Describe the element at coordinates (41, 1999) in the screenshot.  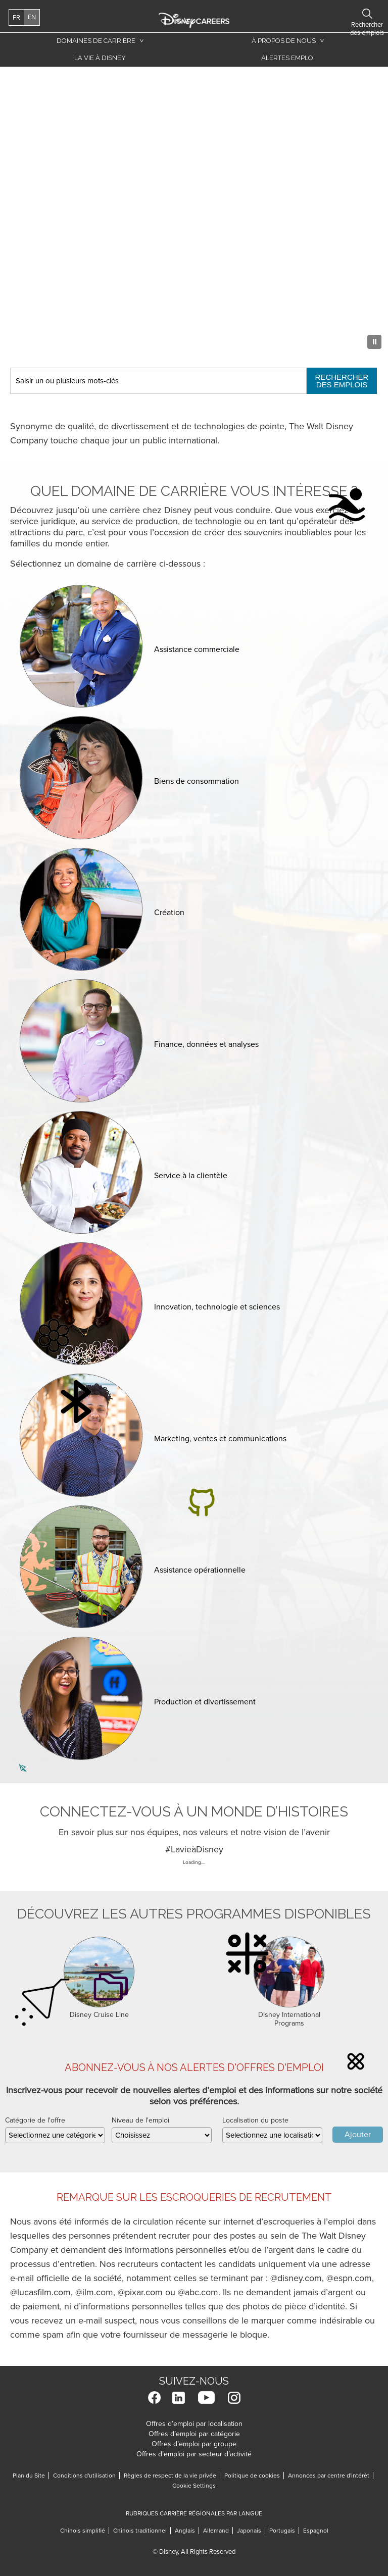
I see `shower or bathroom amenity indicator` at that location.